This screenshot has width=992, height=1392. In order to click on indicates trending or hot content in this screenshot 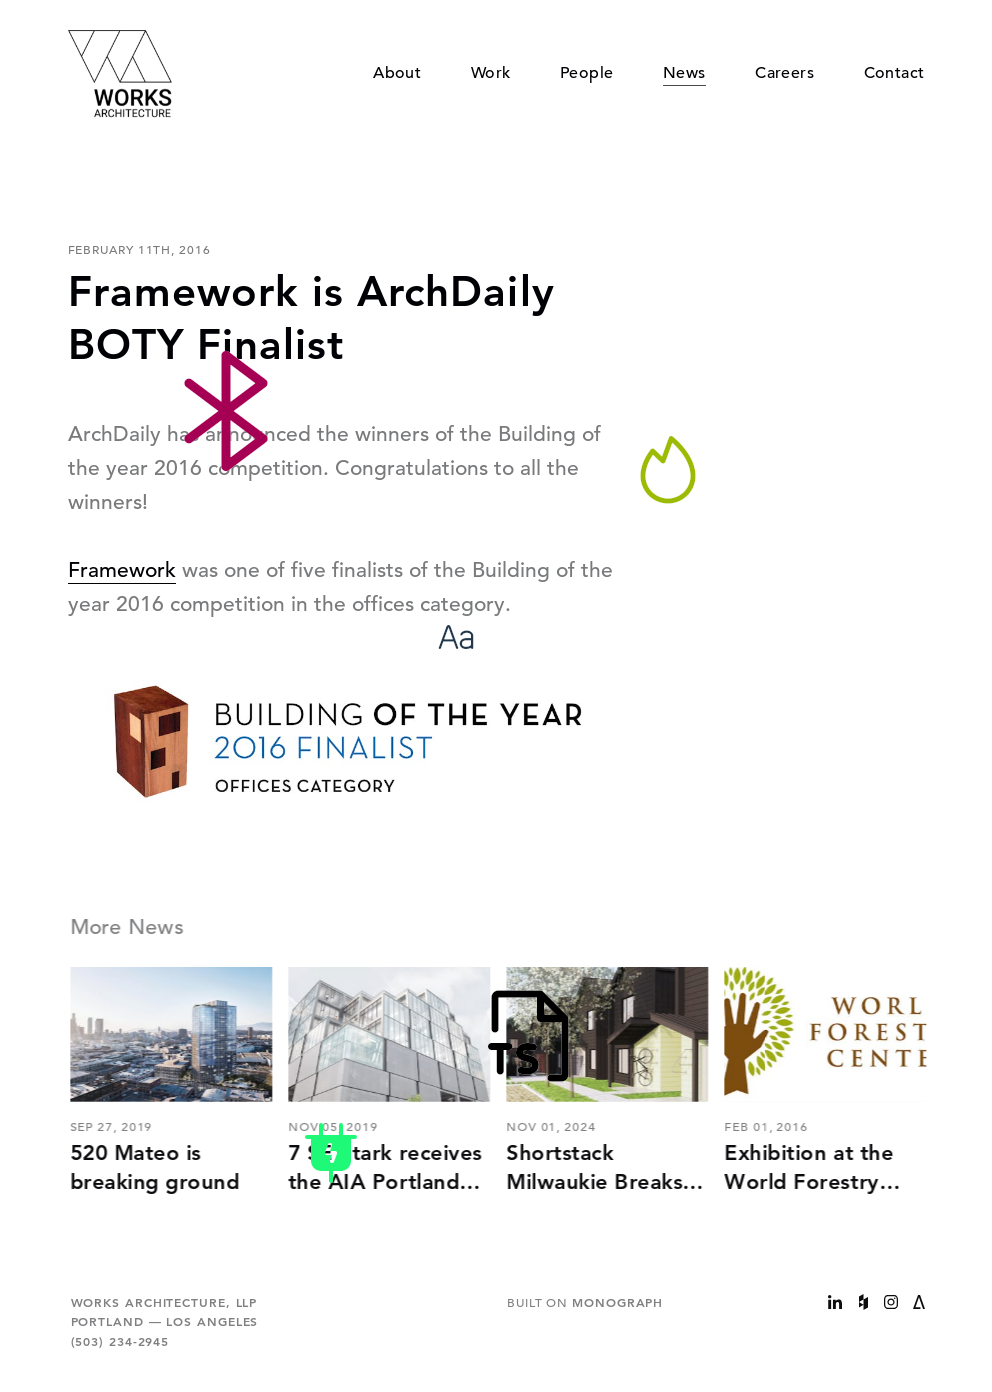, I will do `click(668, 471)`.